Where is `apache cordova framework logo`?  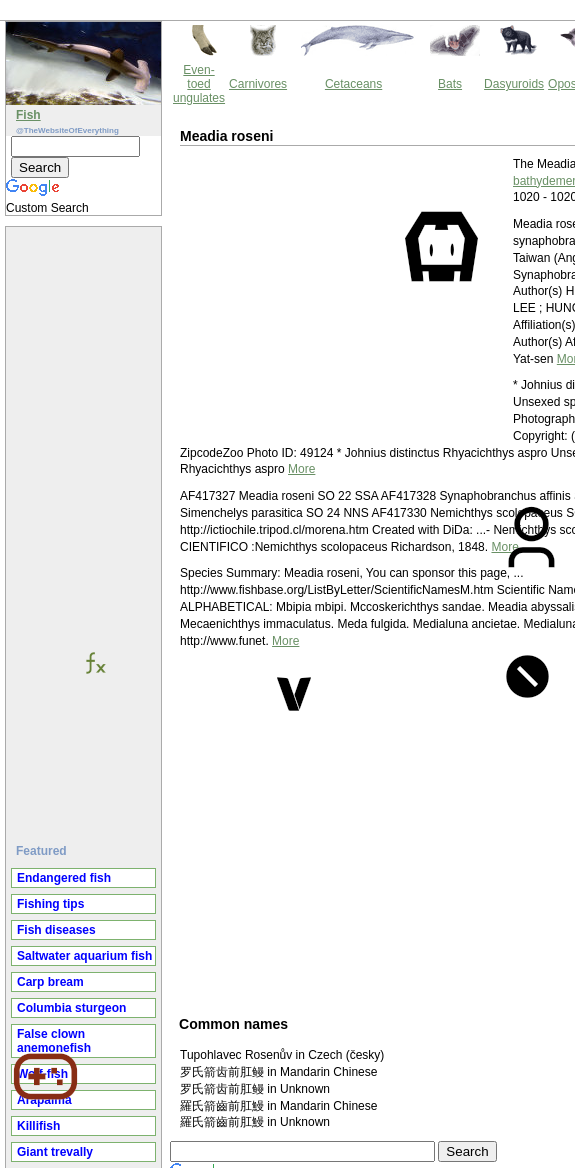
apache cordova framework logo is located at coordinates (441, 246).